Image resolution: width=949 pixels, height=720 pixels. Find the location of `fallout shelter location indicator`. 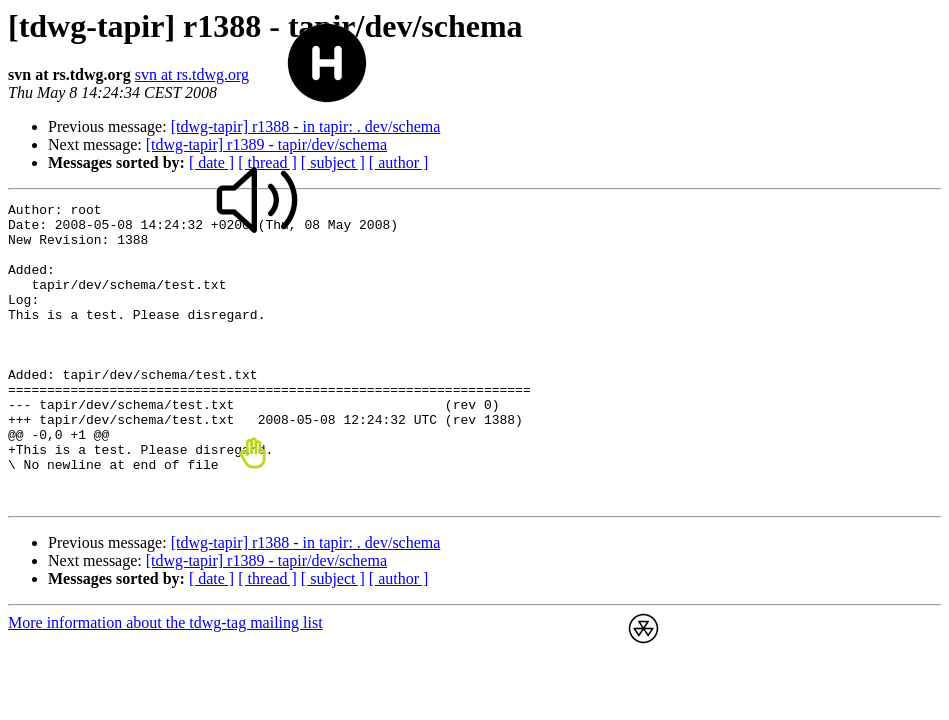

fallout shelter location indicator is located at coordinates (643, 628).